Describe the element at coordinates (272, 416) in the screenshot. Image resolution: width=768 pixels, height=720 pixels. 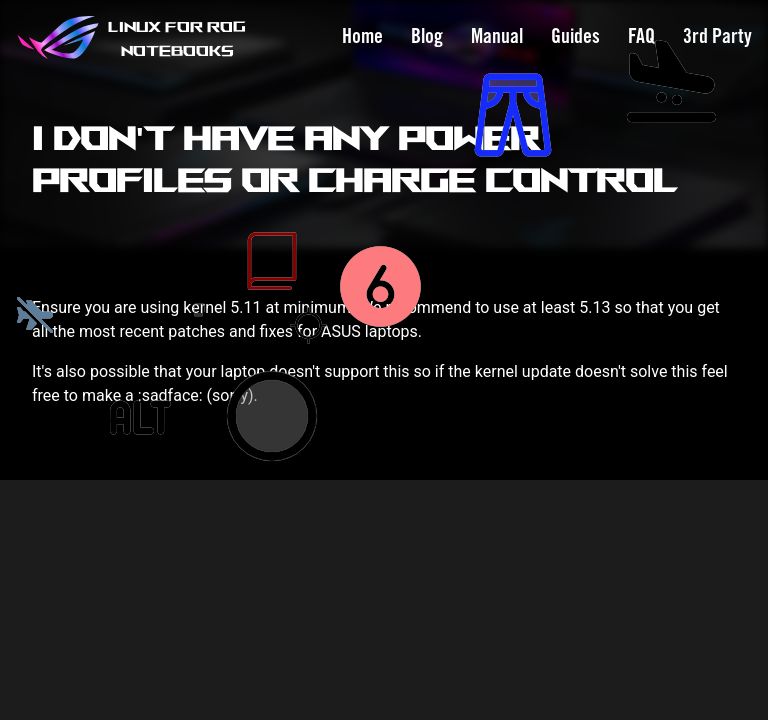
I see `camera lens or photography mode` at that location.